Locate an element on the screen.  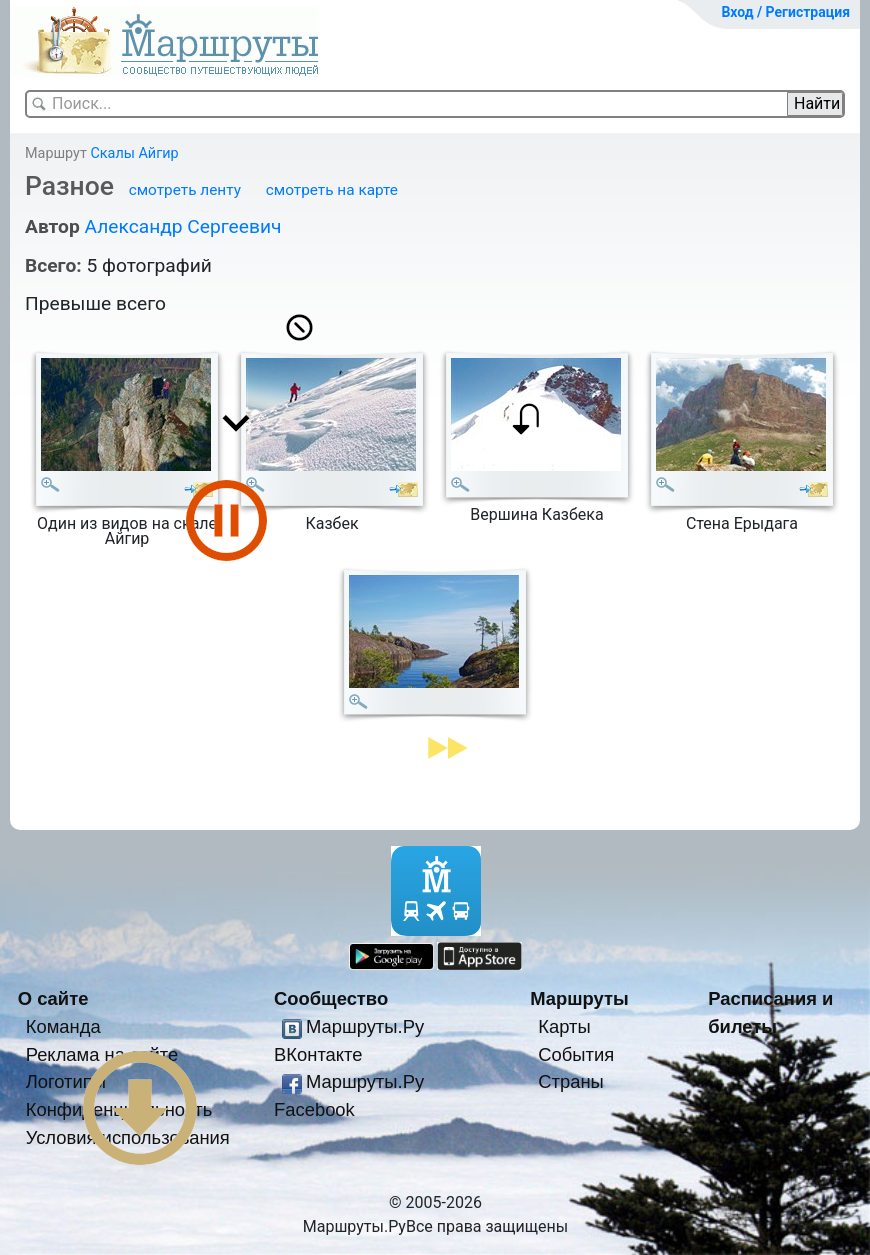
indicates a prohibited or restricted action is located at coordinates (299, 327).